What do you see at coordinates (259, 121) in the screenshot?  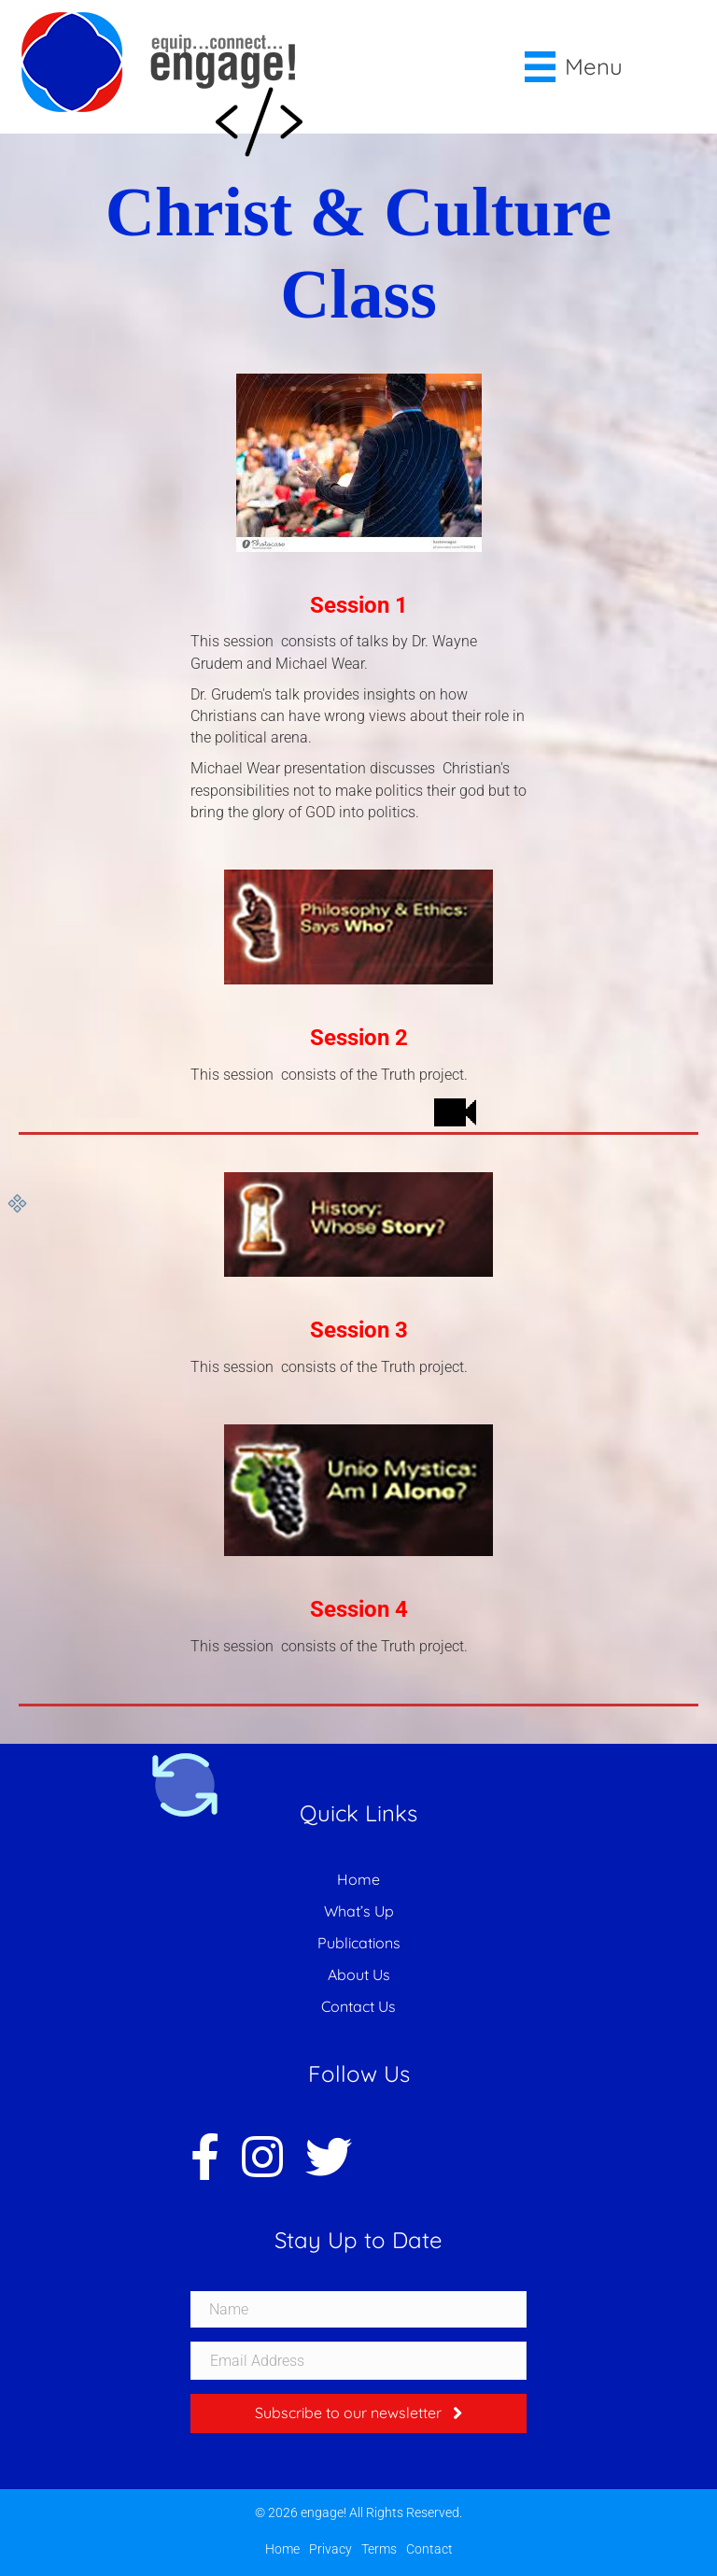 I see `view or edit source code` at bounding box center [259, 121].